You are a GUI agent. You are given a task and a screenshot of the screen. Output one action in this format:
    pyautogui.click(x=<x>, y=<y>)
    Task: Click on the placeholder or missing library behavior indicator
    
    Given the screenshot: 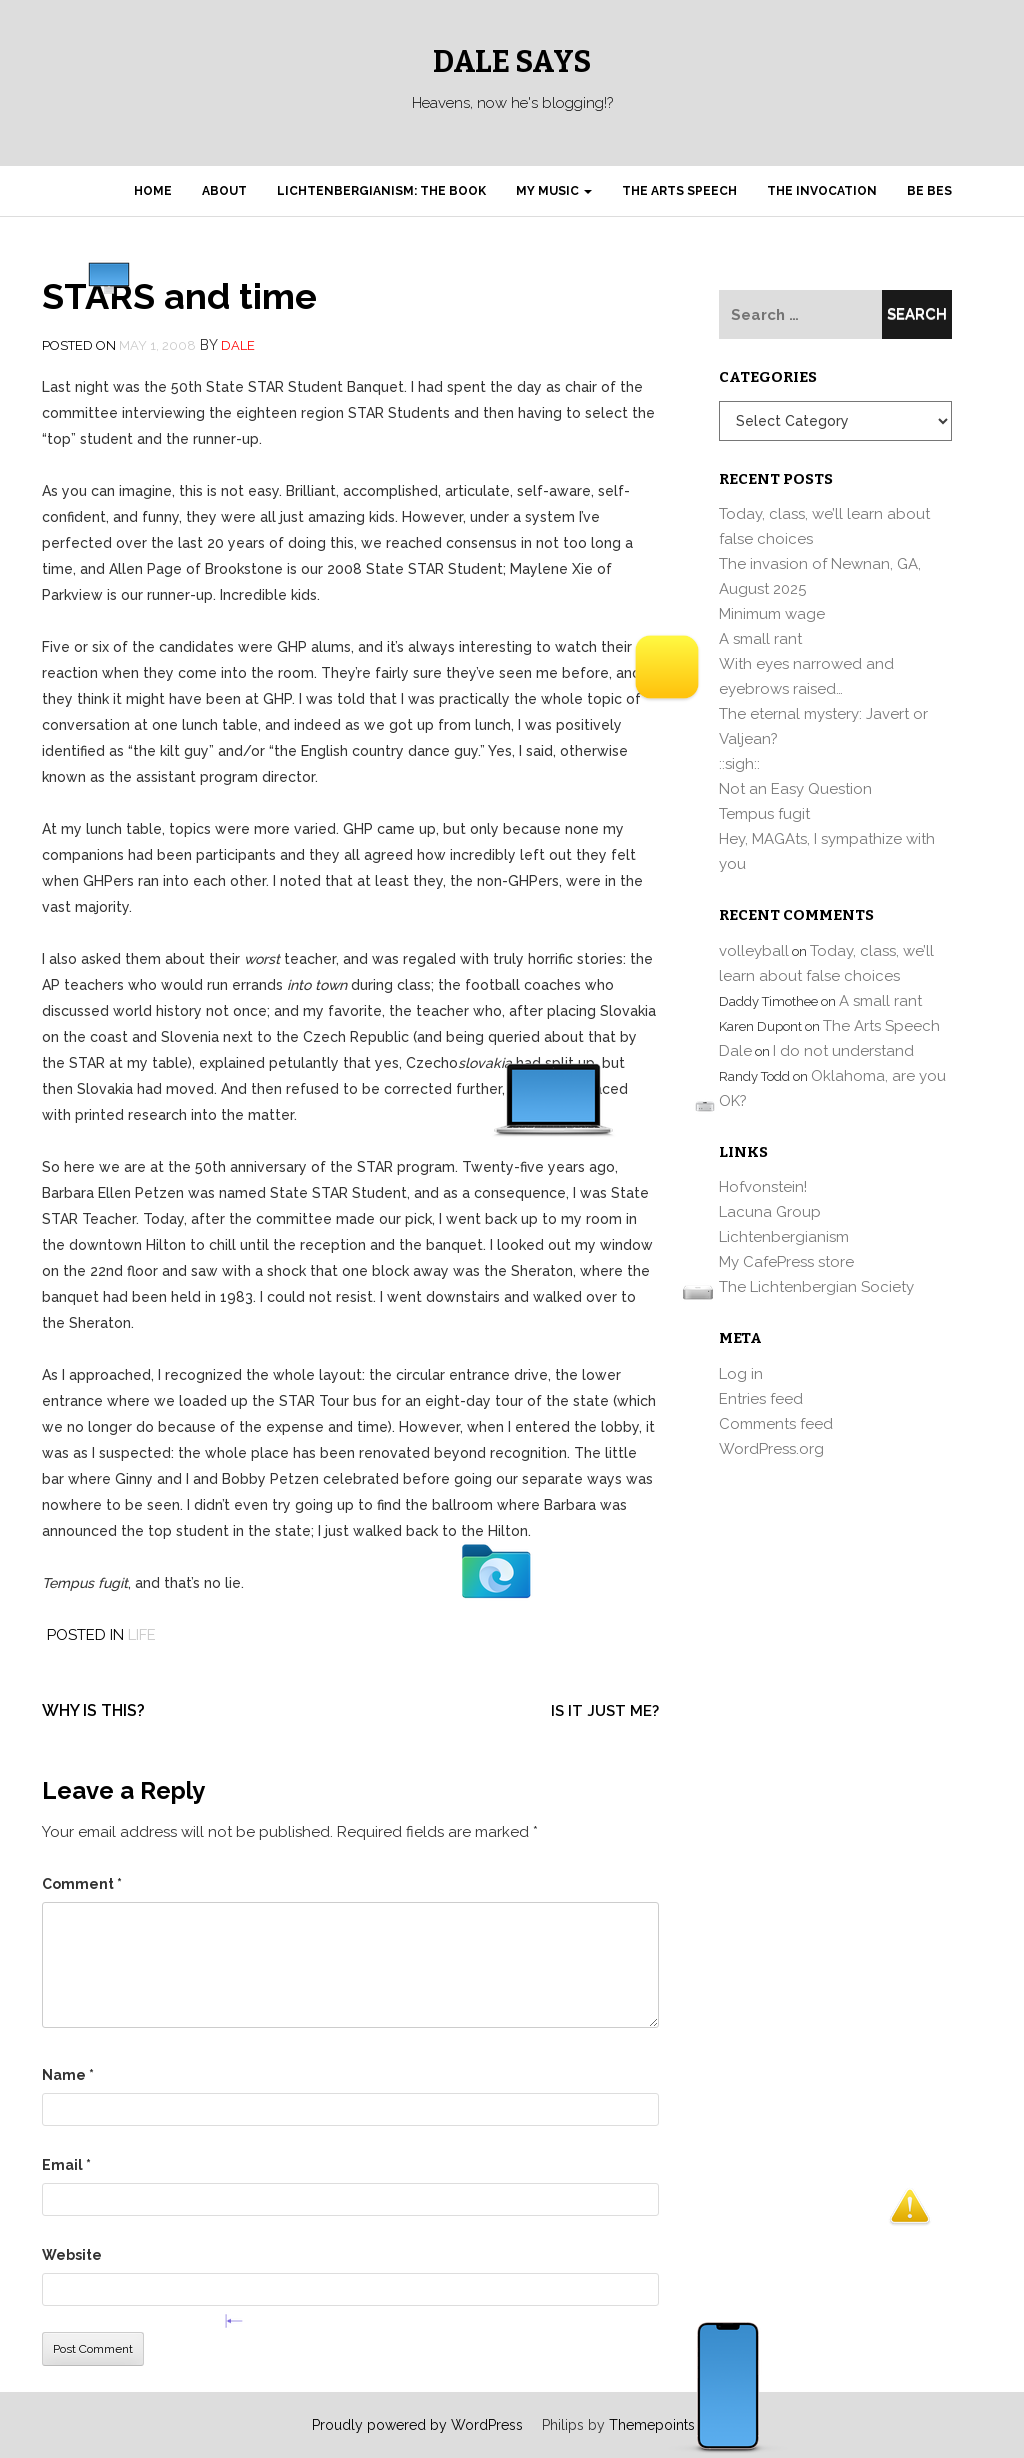 What is the action you would take?
    pyautogui.click(x=599, y=363)
    